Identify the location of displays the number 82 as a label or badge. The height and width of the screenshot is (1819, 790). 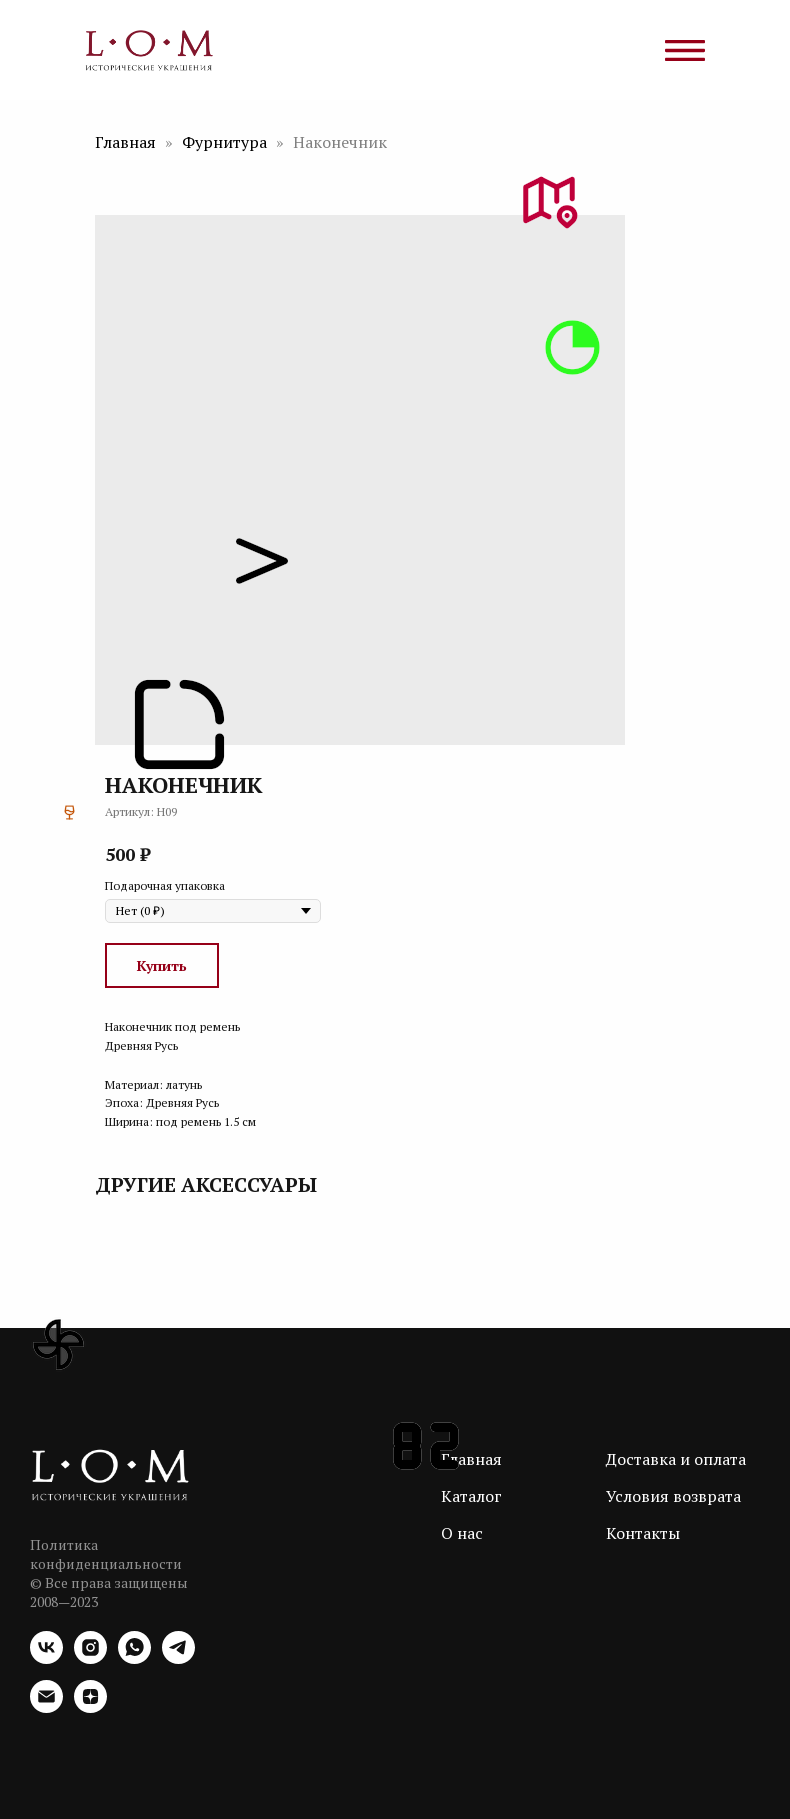
(426, 1446).